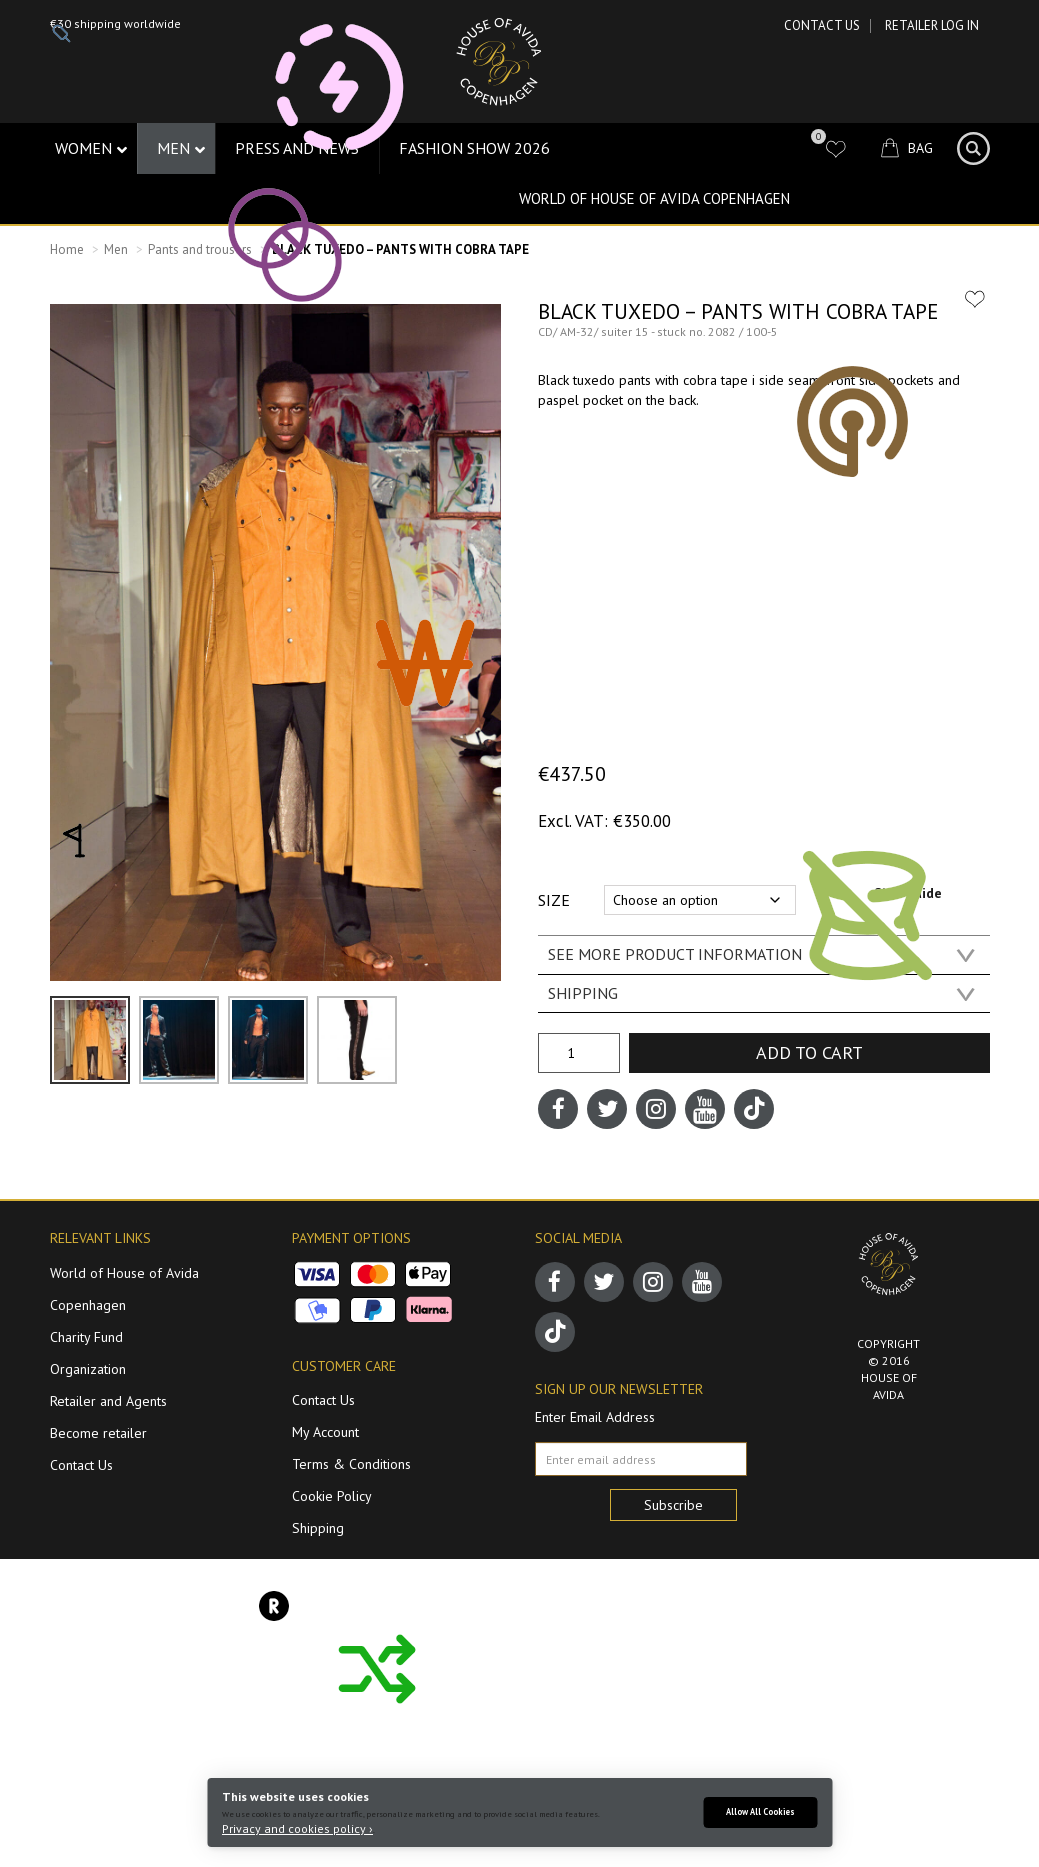  What do you see at coordinates (61, 33) in the screenshot?
I see `access frozen treats or dessert options` at bounding box center [61, 33].